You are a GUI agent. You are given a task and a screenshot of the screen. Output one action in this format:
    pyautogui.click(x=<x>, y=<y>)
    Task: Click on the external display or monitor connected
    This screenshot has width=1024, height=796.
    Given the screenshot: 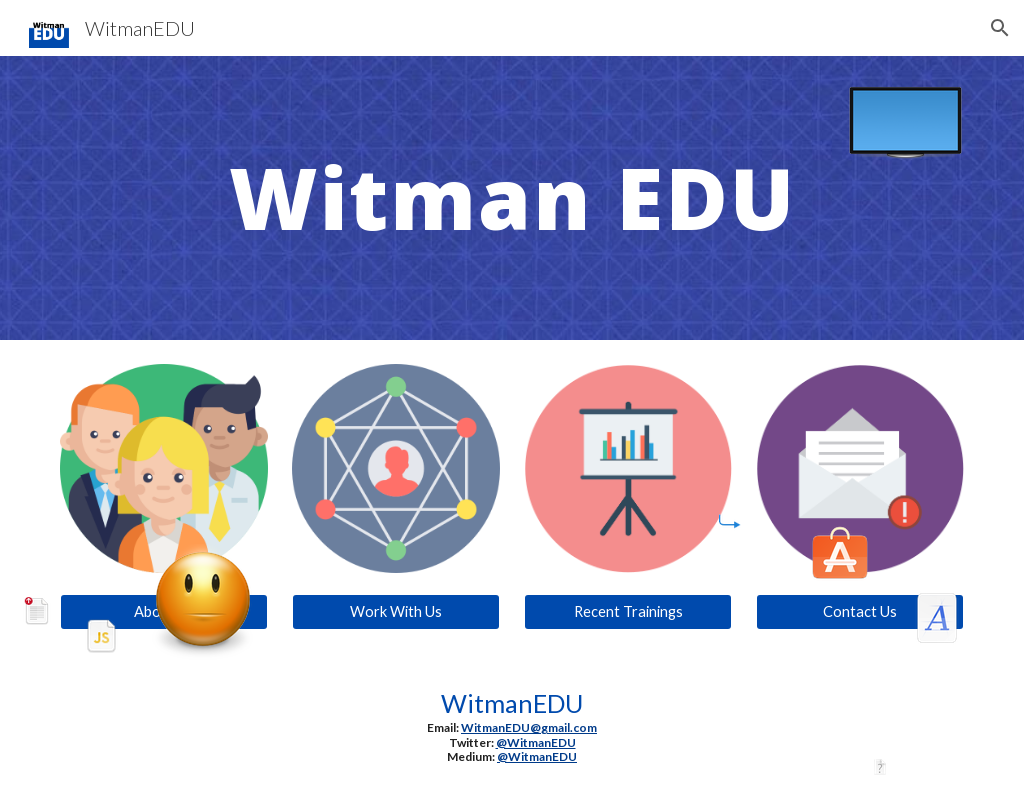 What is the action you would take?
    pyautogui.click(x=905, y=120)
    